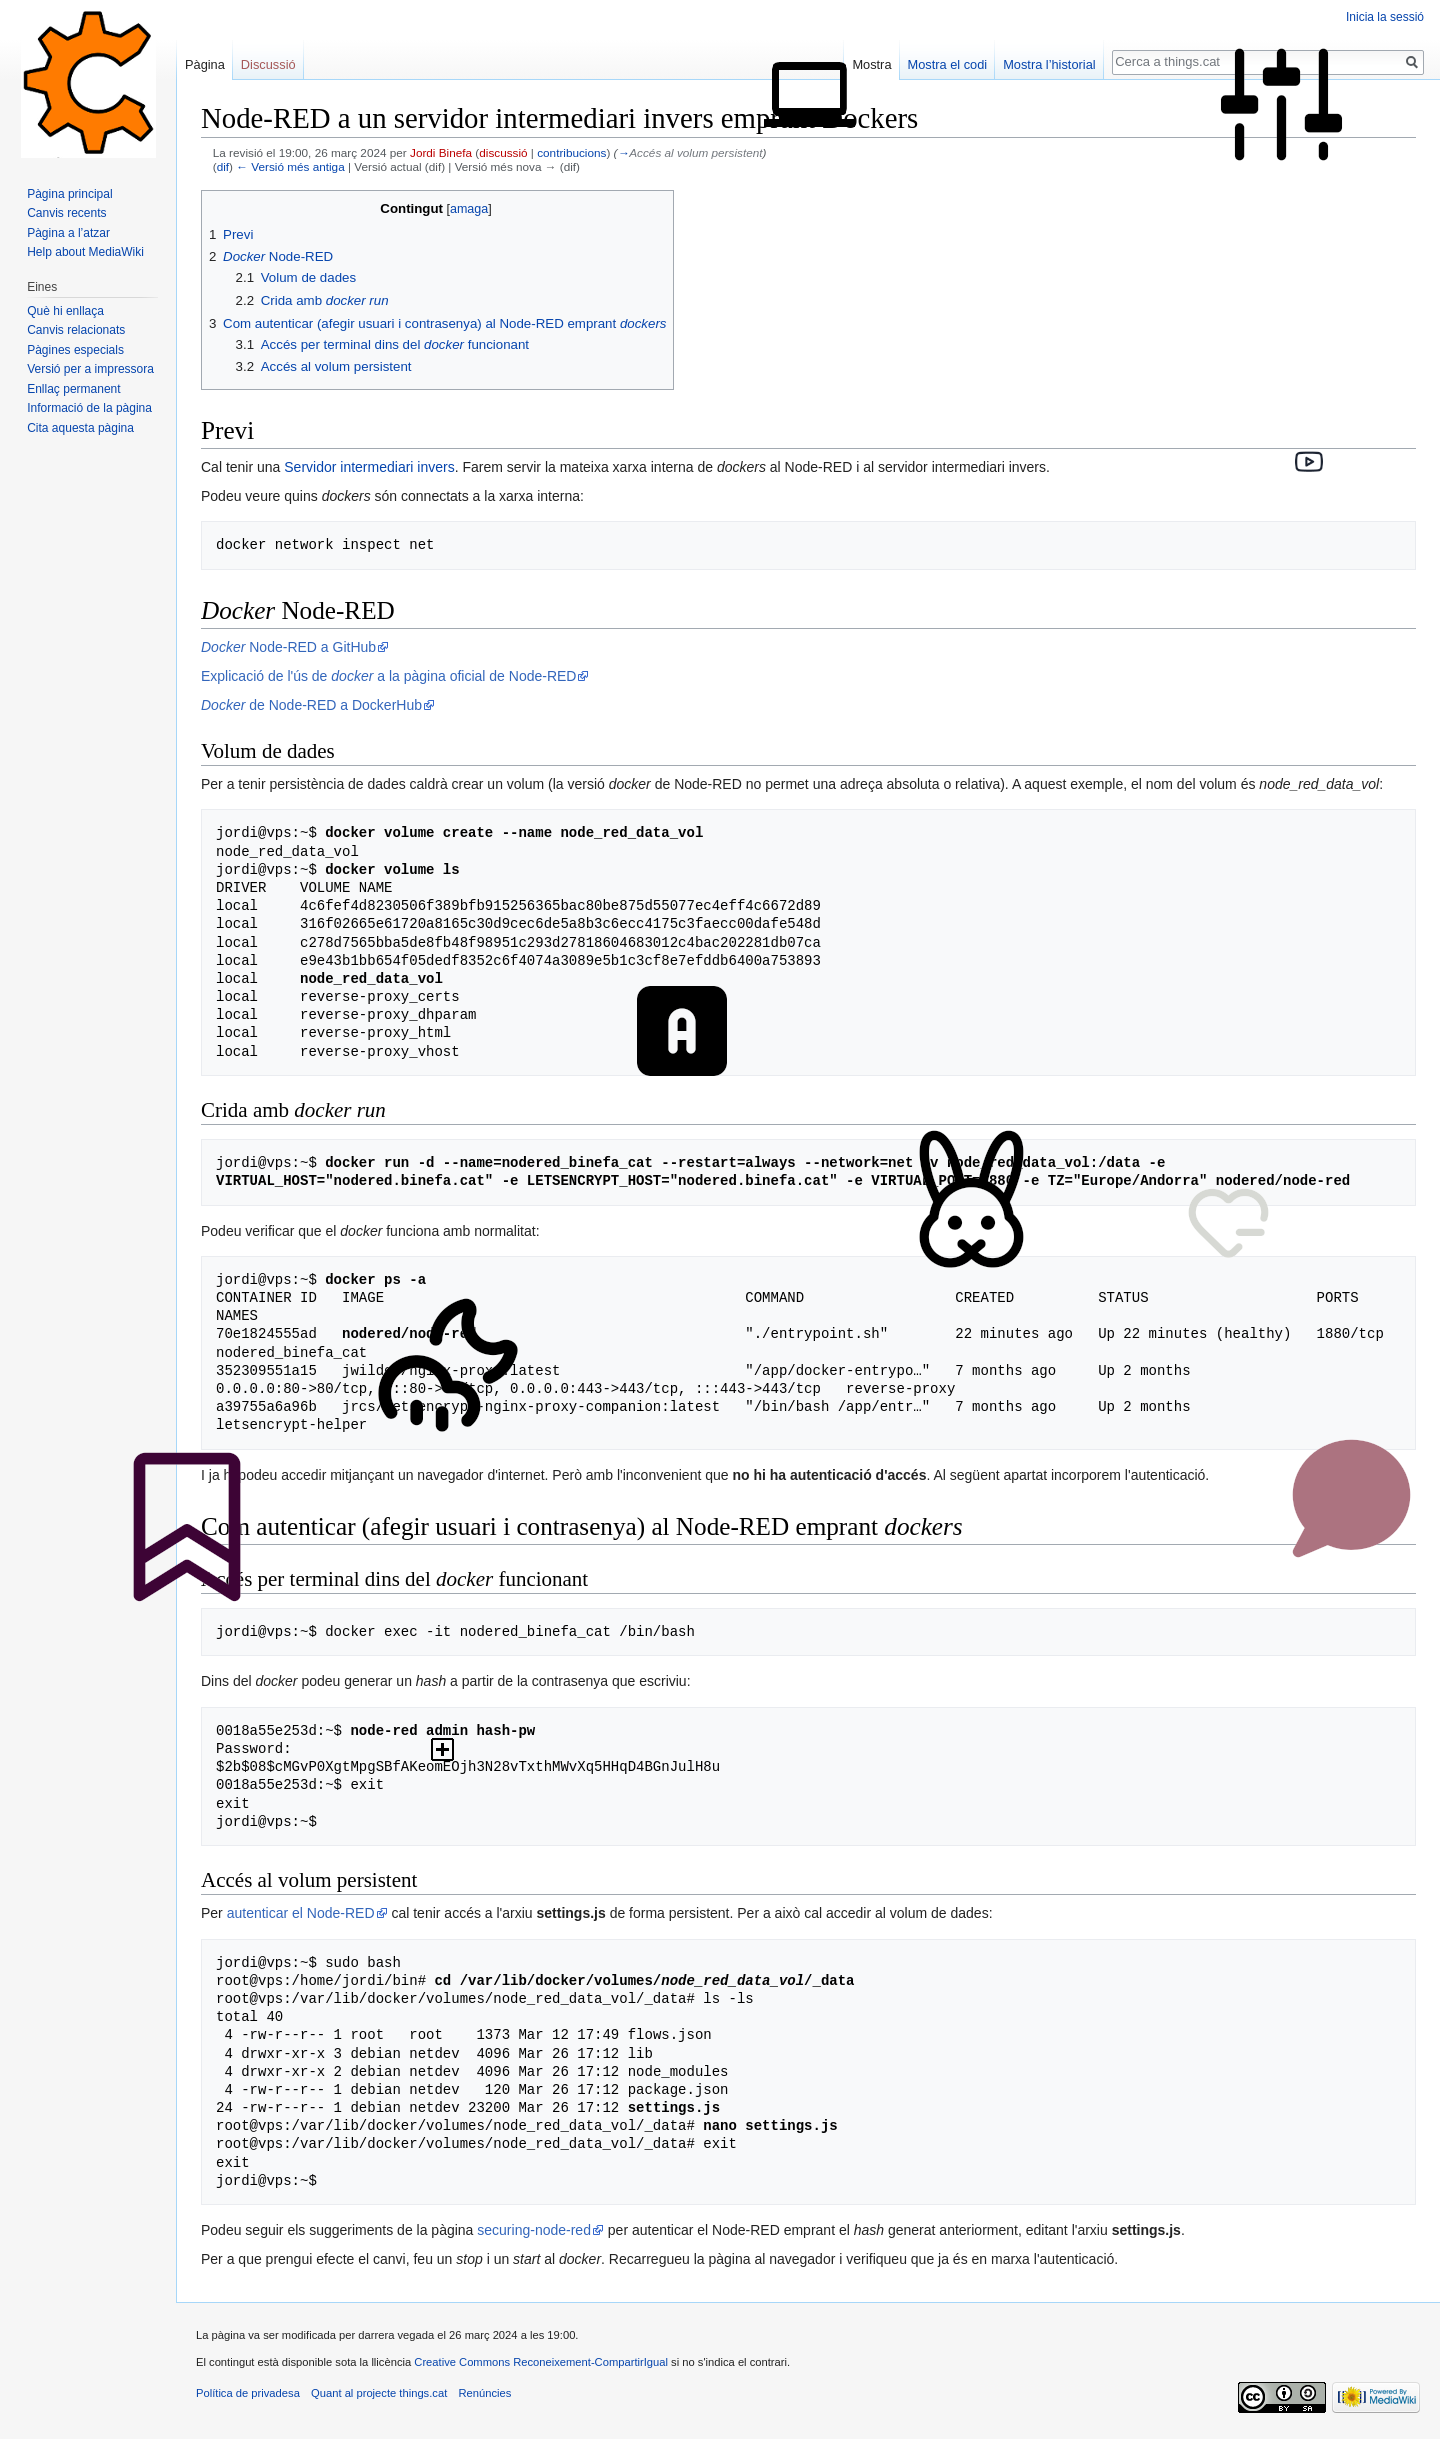 The height and width of the screenshot is (2439, 1440). What do you see at coordinates (1309, 462) in the screenshot?
I see `open YouTube app` at bounding box center [1309, 462].